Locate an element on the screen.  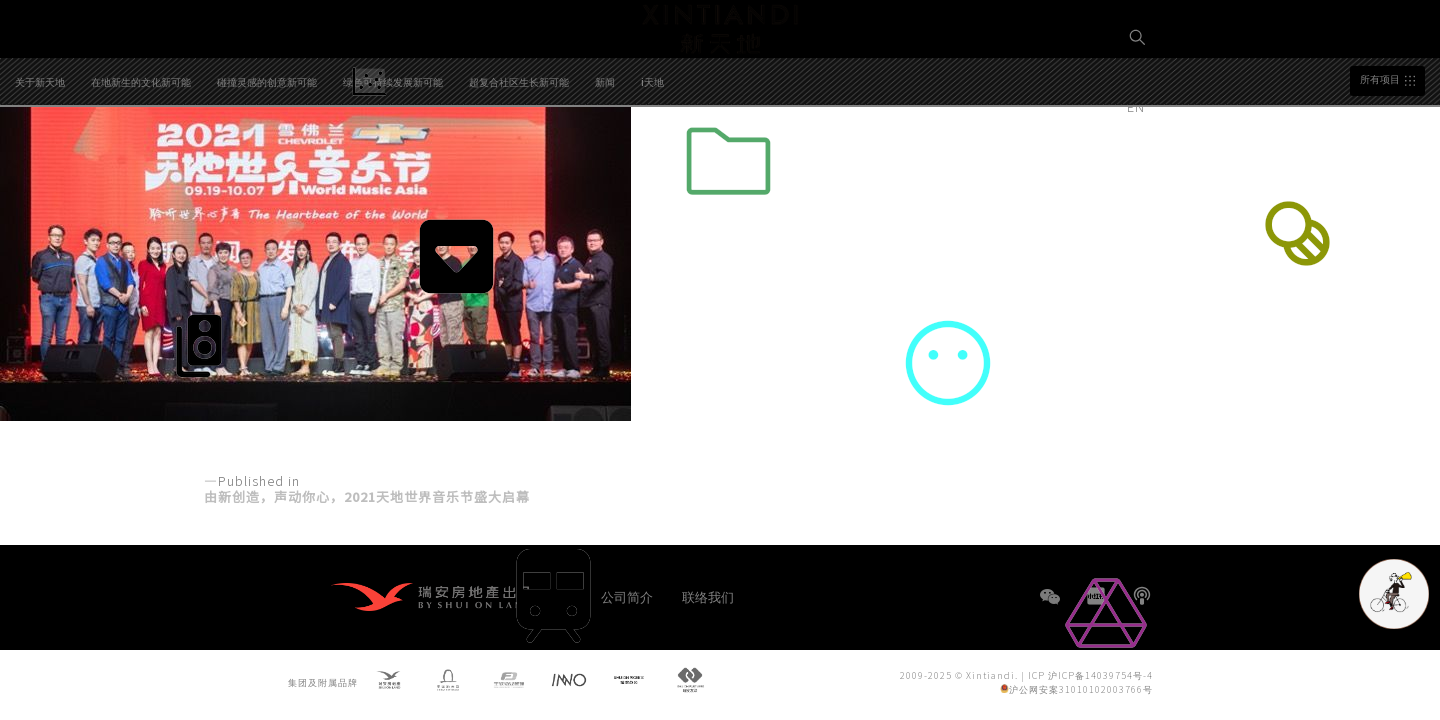
access google drive files and storage is located at coordinates (1106, 616).